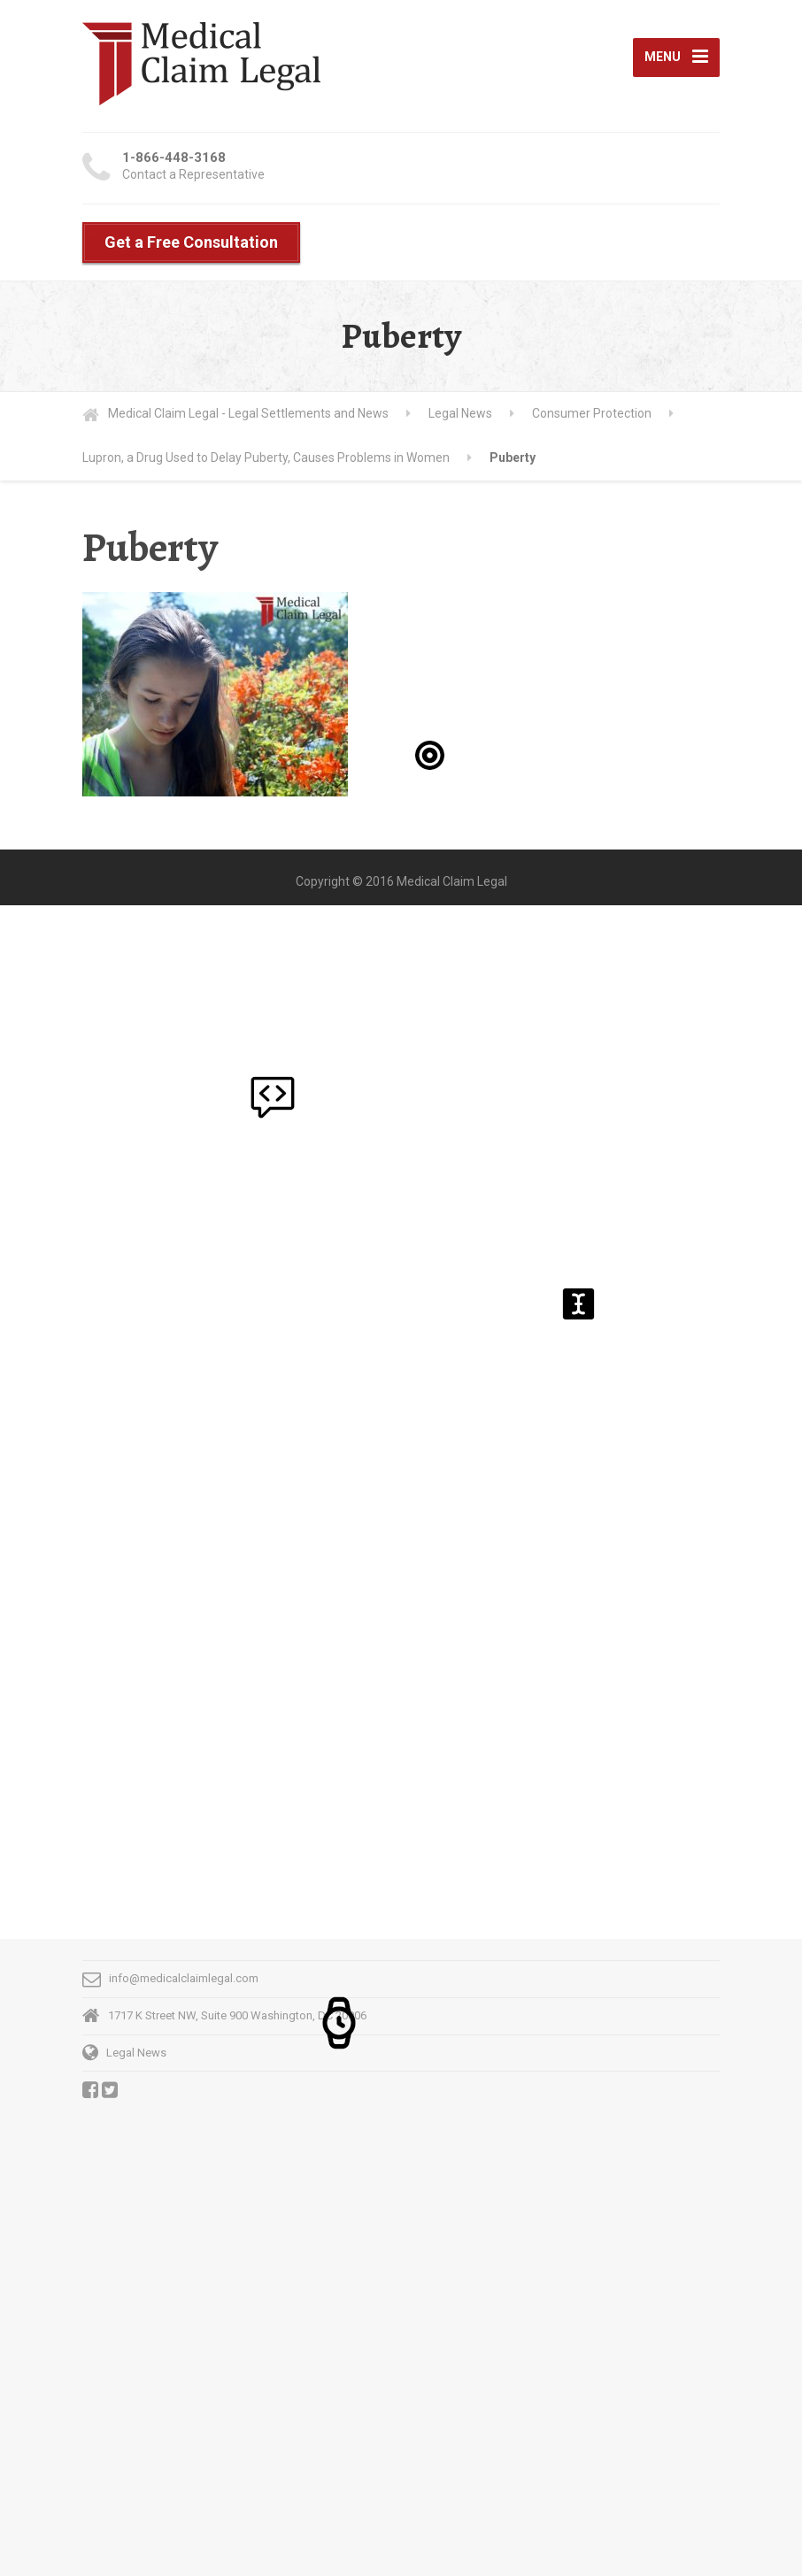 Image resolution: width=802 pixels, height=2576 pixels. Describe the element at coordinates (578, 1303) in the screenshot. I see `text input field cursor indicator` at that location.